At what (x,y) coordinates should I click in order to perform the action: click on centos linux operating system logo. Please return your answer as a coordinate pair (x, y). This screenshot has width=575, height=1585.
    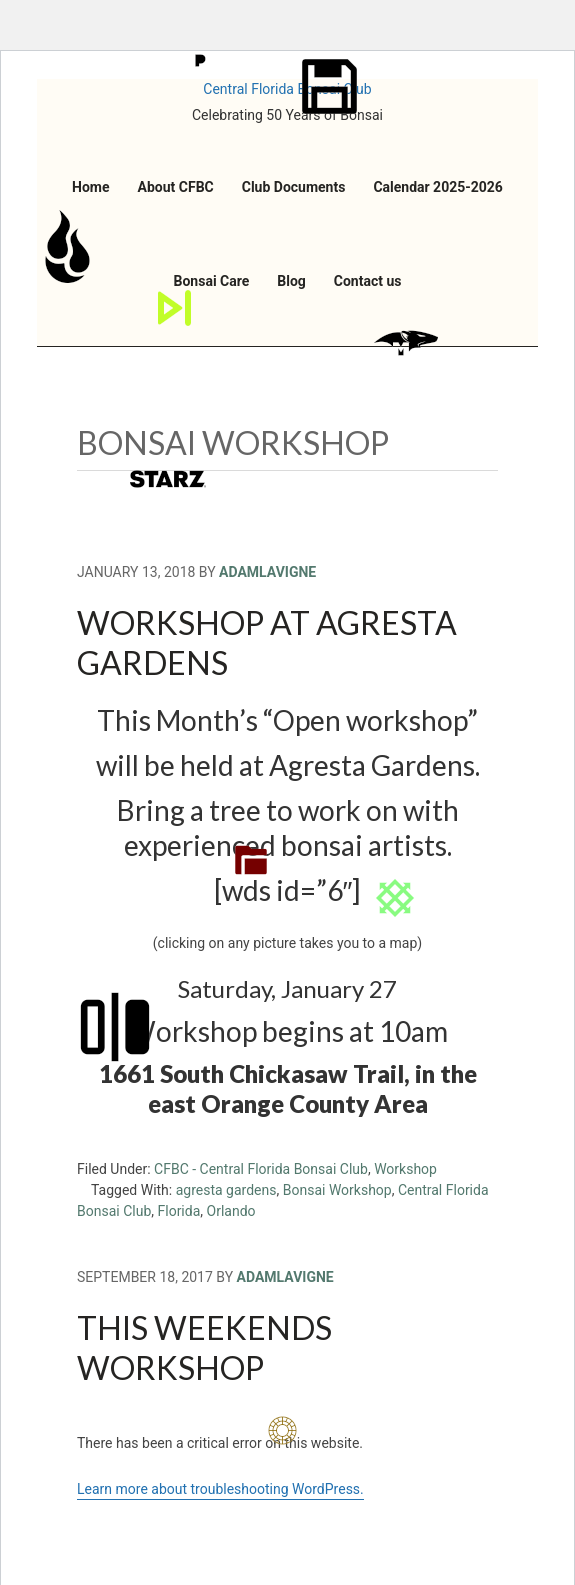
    Looking at the image, I should click on (395, 898).